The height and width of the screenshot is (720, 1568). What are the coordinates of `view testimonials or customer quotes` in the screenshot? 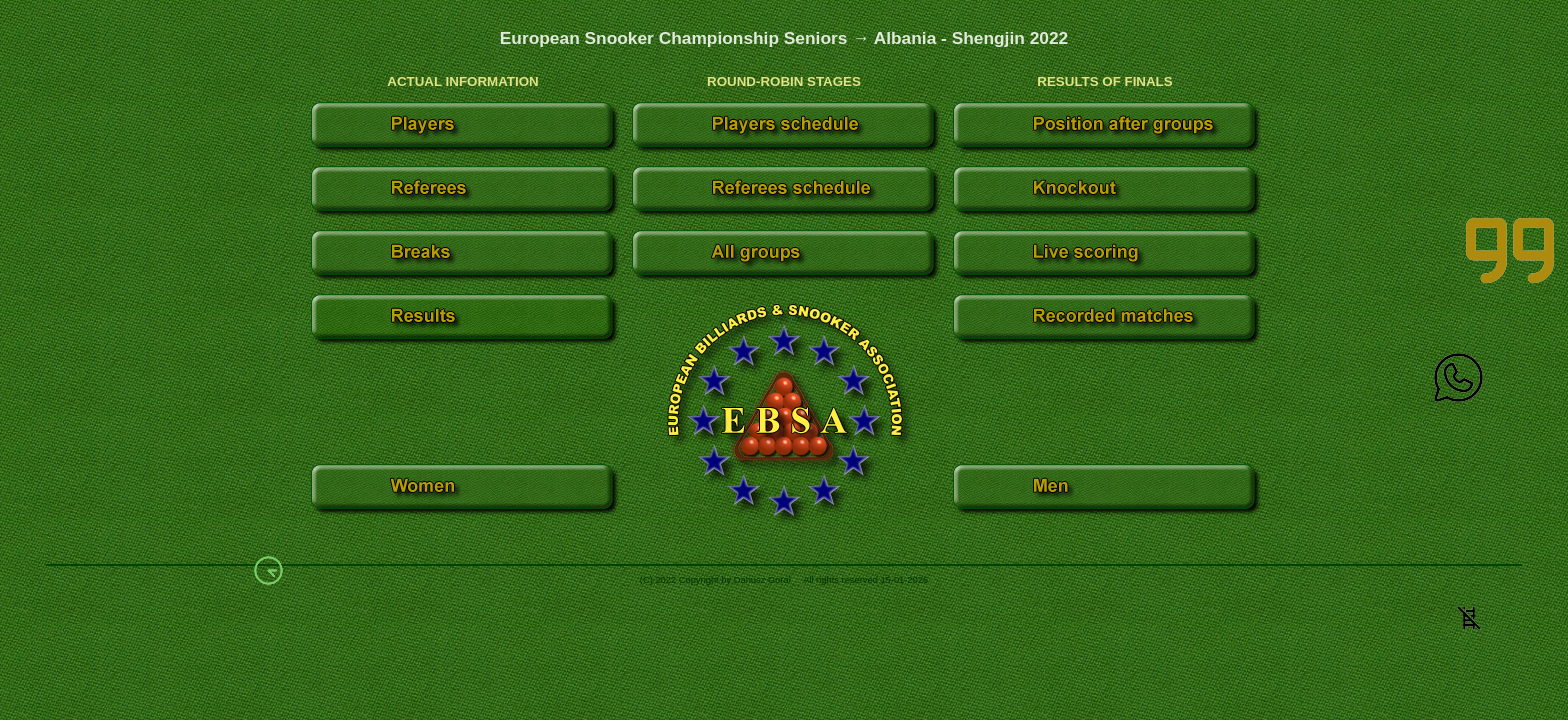 It's located at (1510, 249).